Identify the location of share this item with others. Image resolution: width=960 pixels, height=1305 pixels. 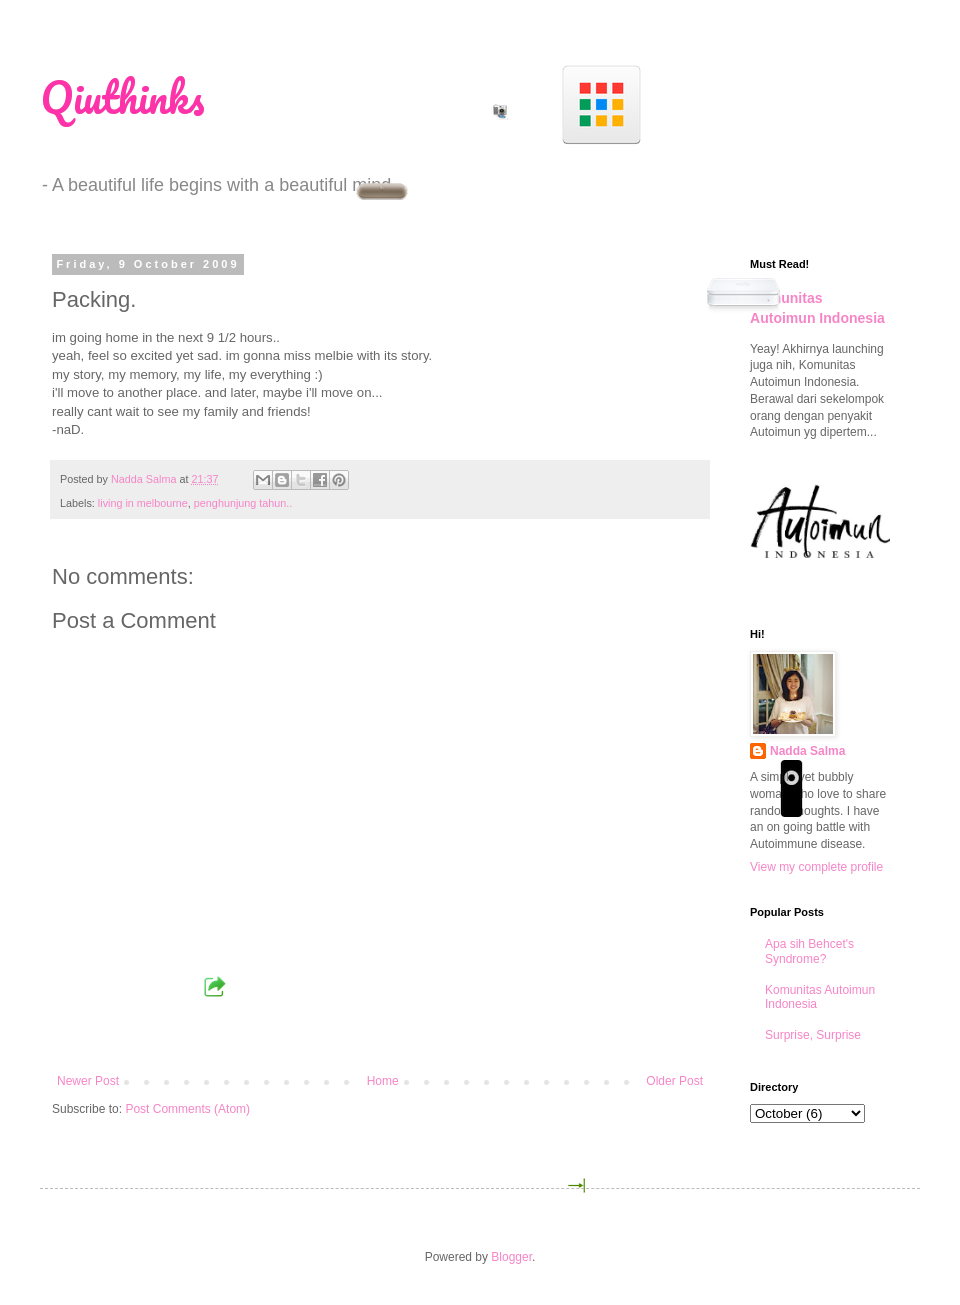
(214, 986).